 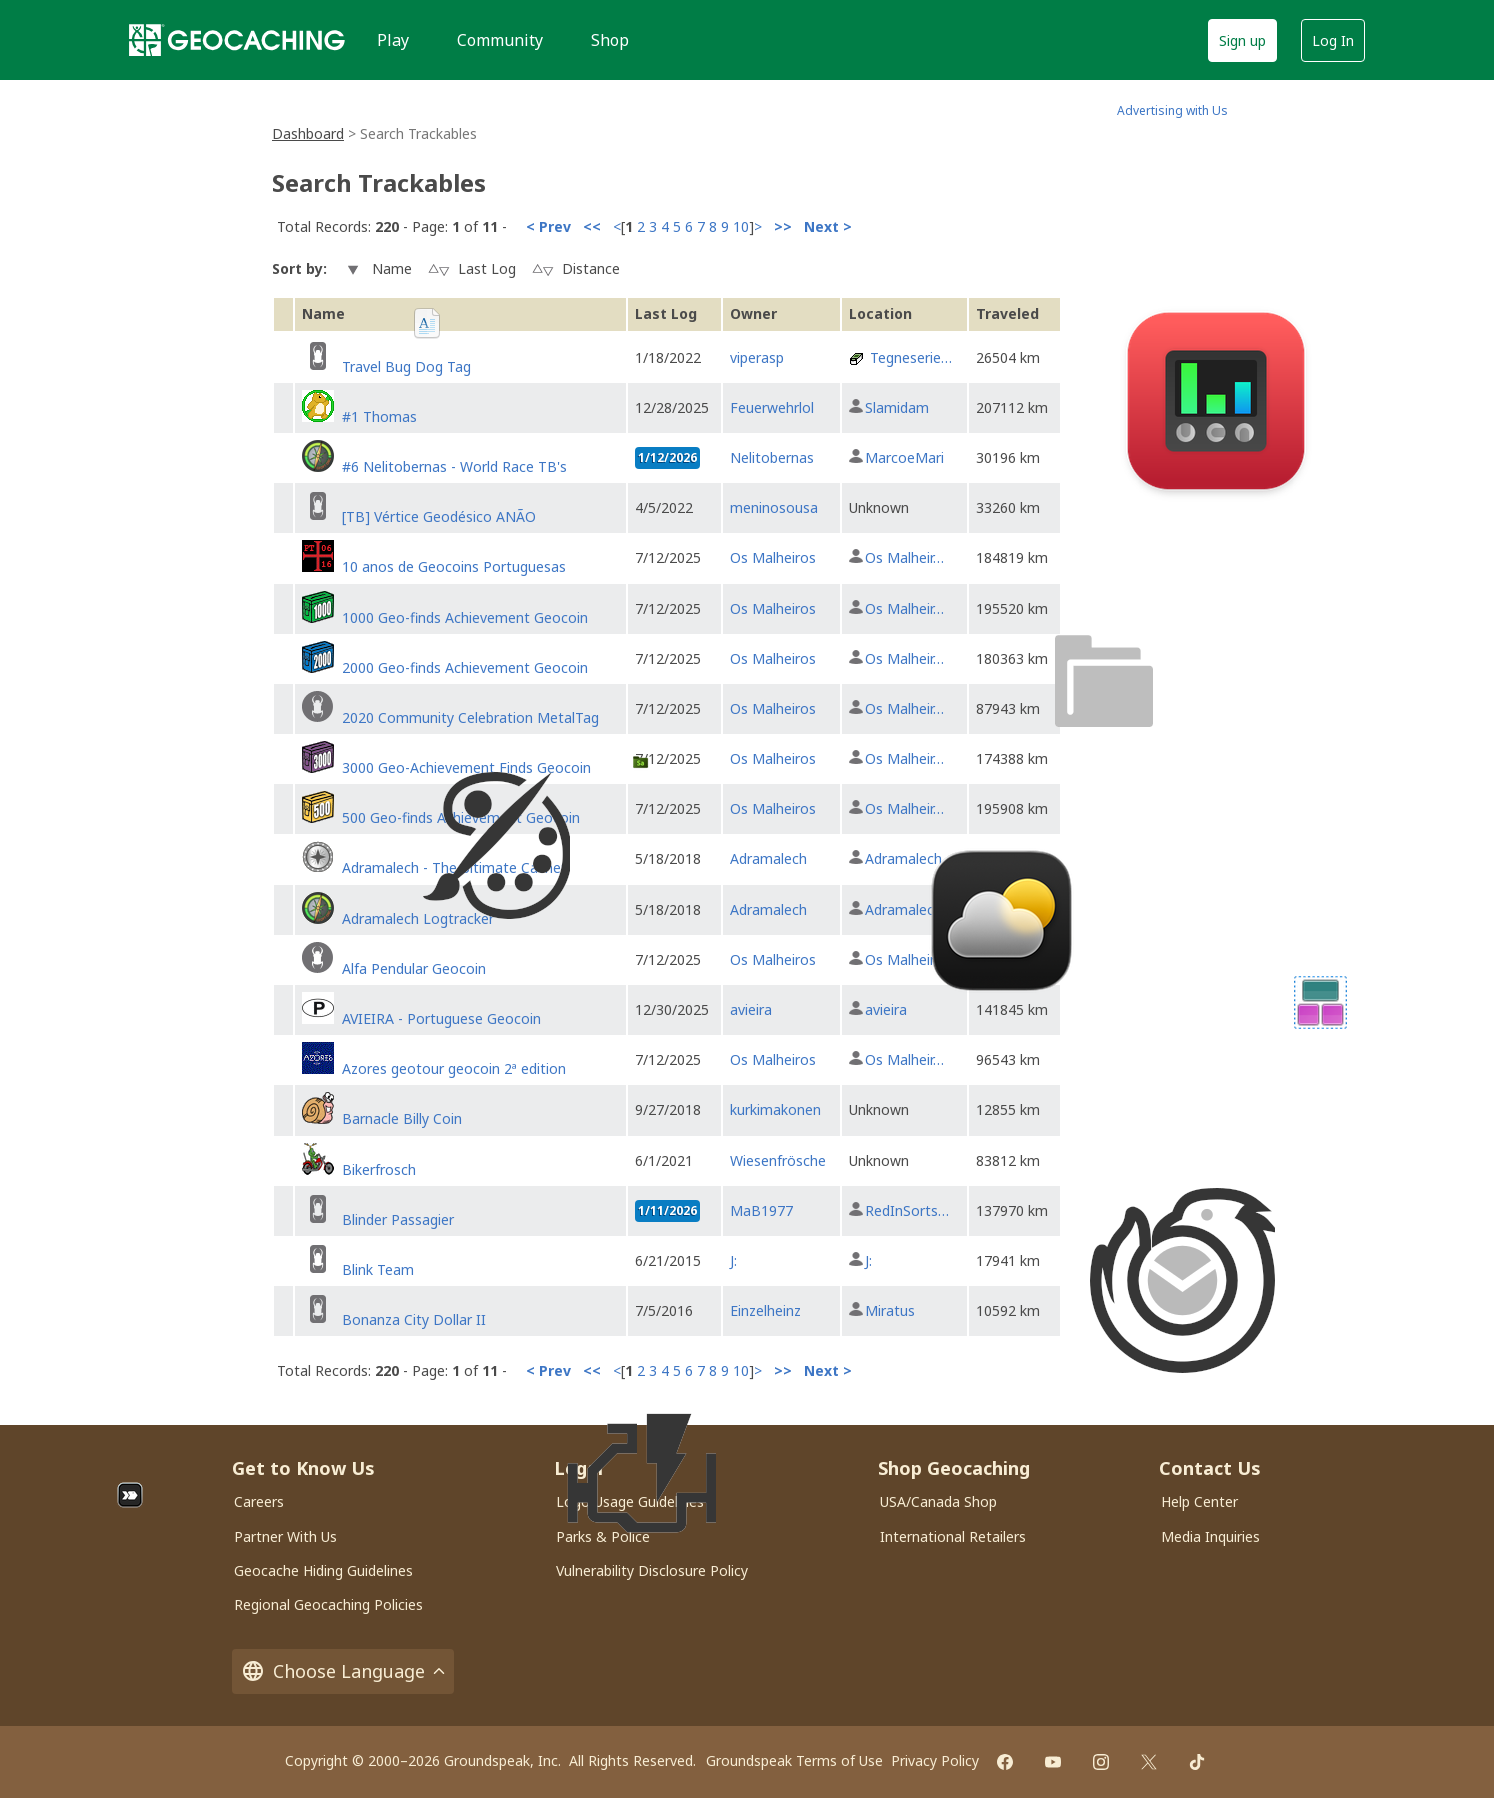 What do you see at coordinates (1320, 1002) in the screenshot?
I see `select all items in the current view` at bounding box center [1320, 1002].